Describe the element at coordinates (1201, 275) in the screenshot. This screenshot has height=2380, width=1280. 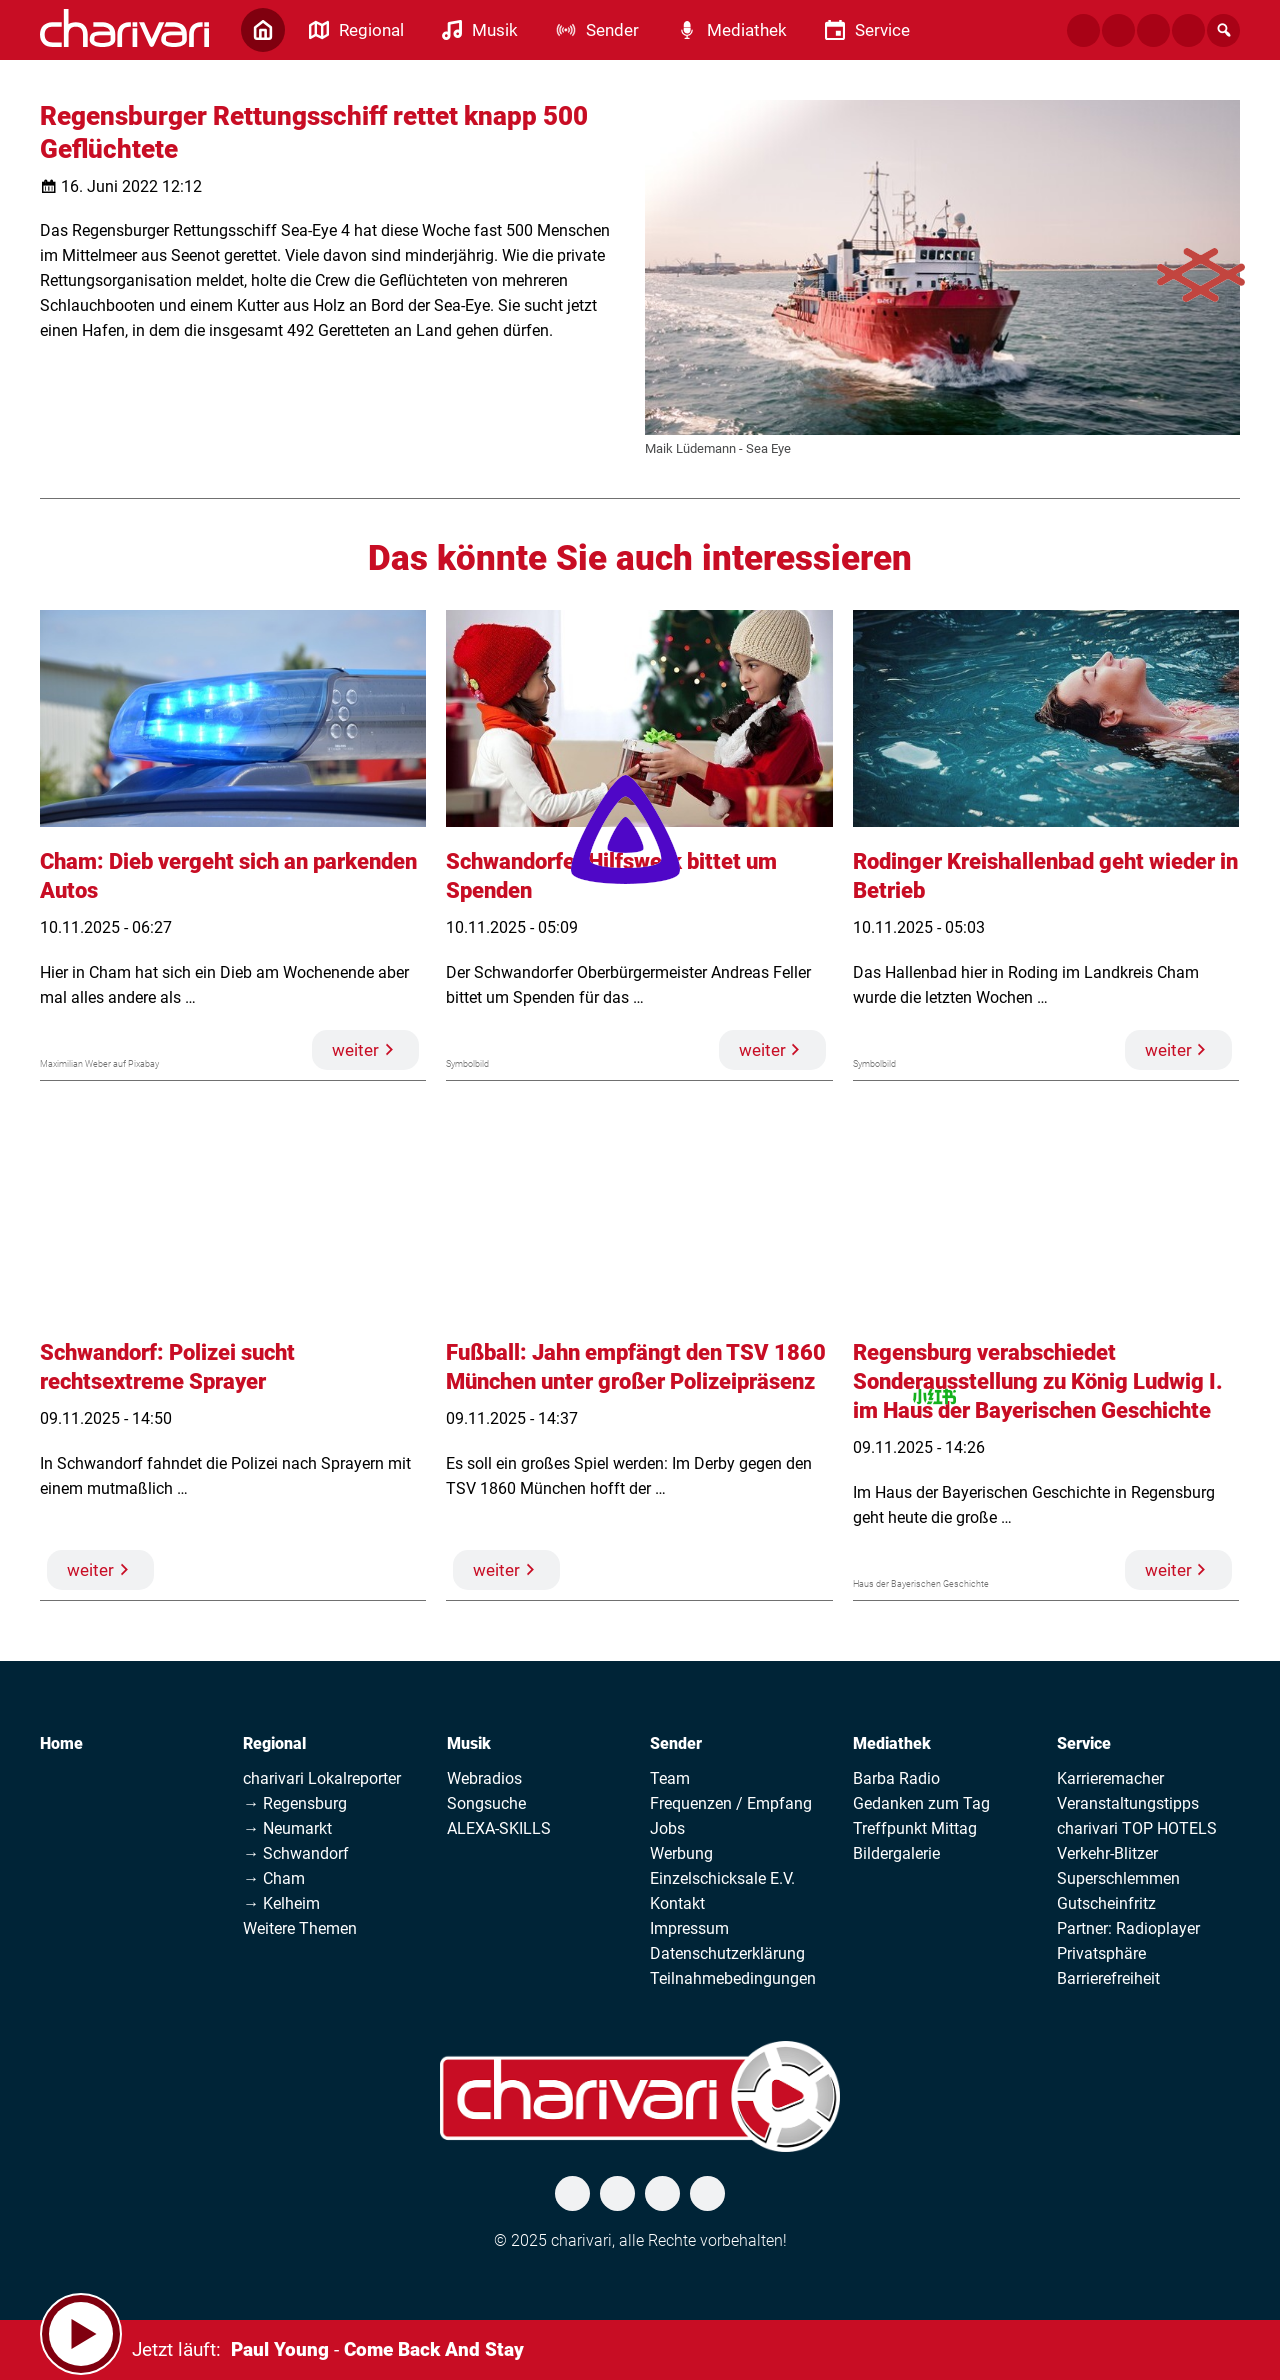
I see `traefik mesh service logo` at that location.